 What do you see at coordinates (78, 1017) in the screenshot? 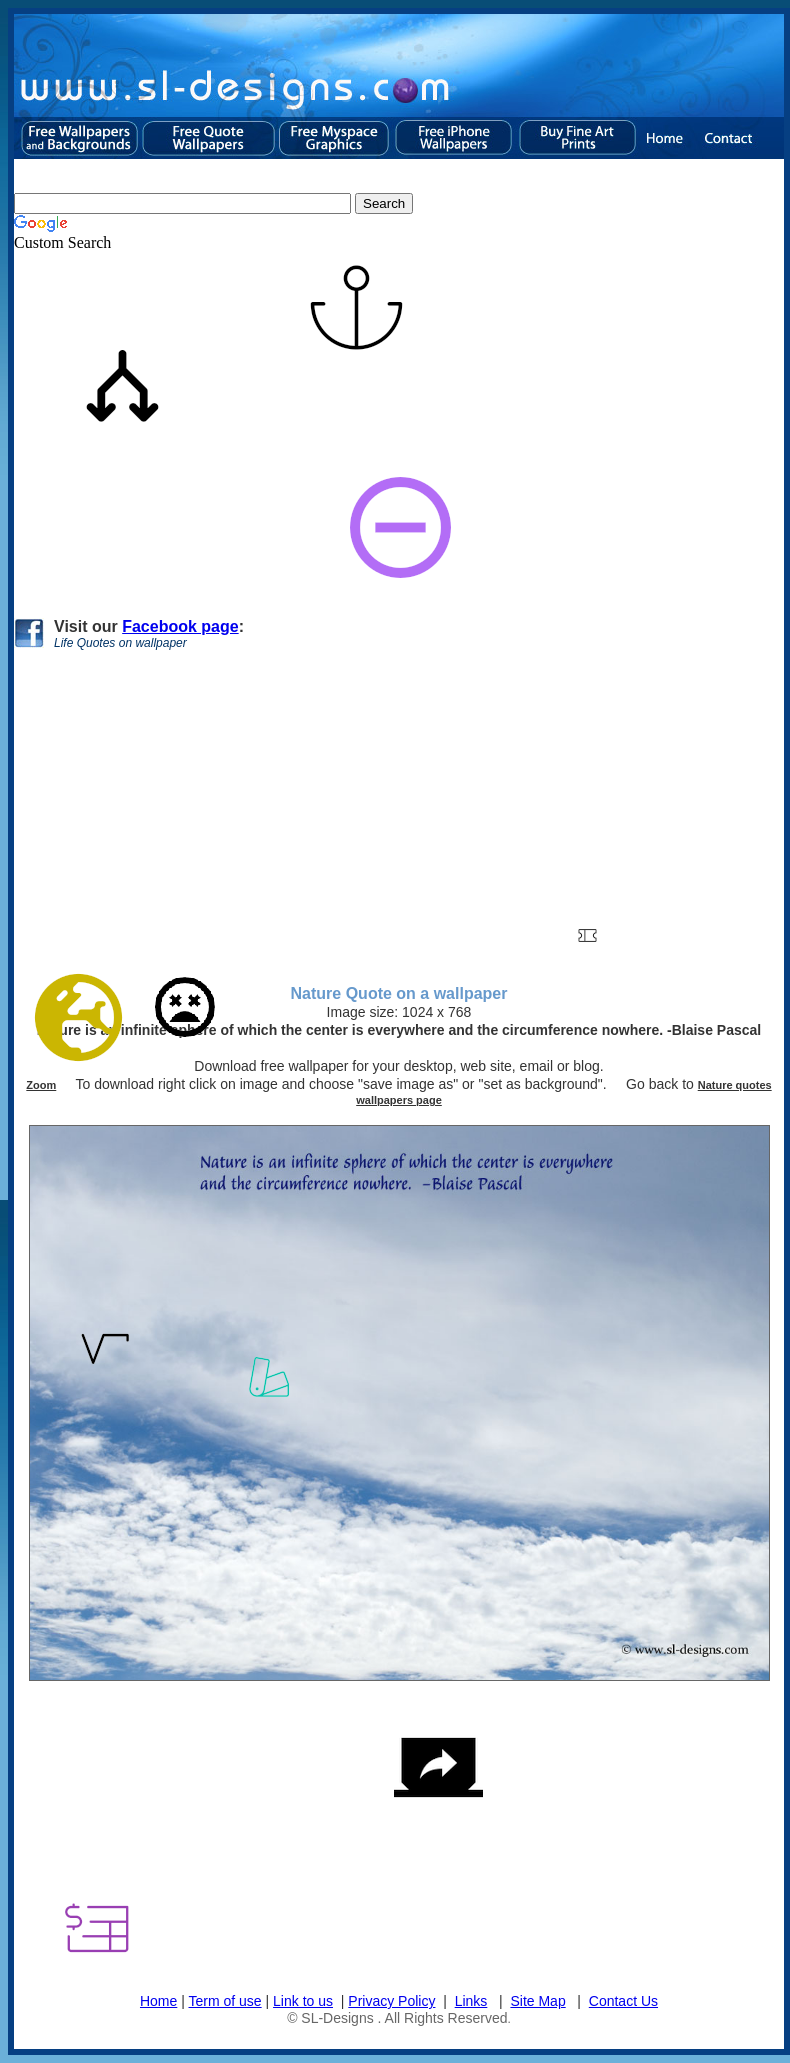
I see `switch to international or global settings` at bounding box center [78, 1017].